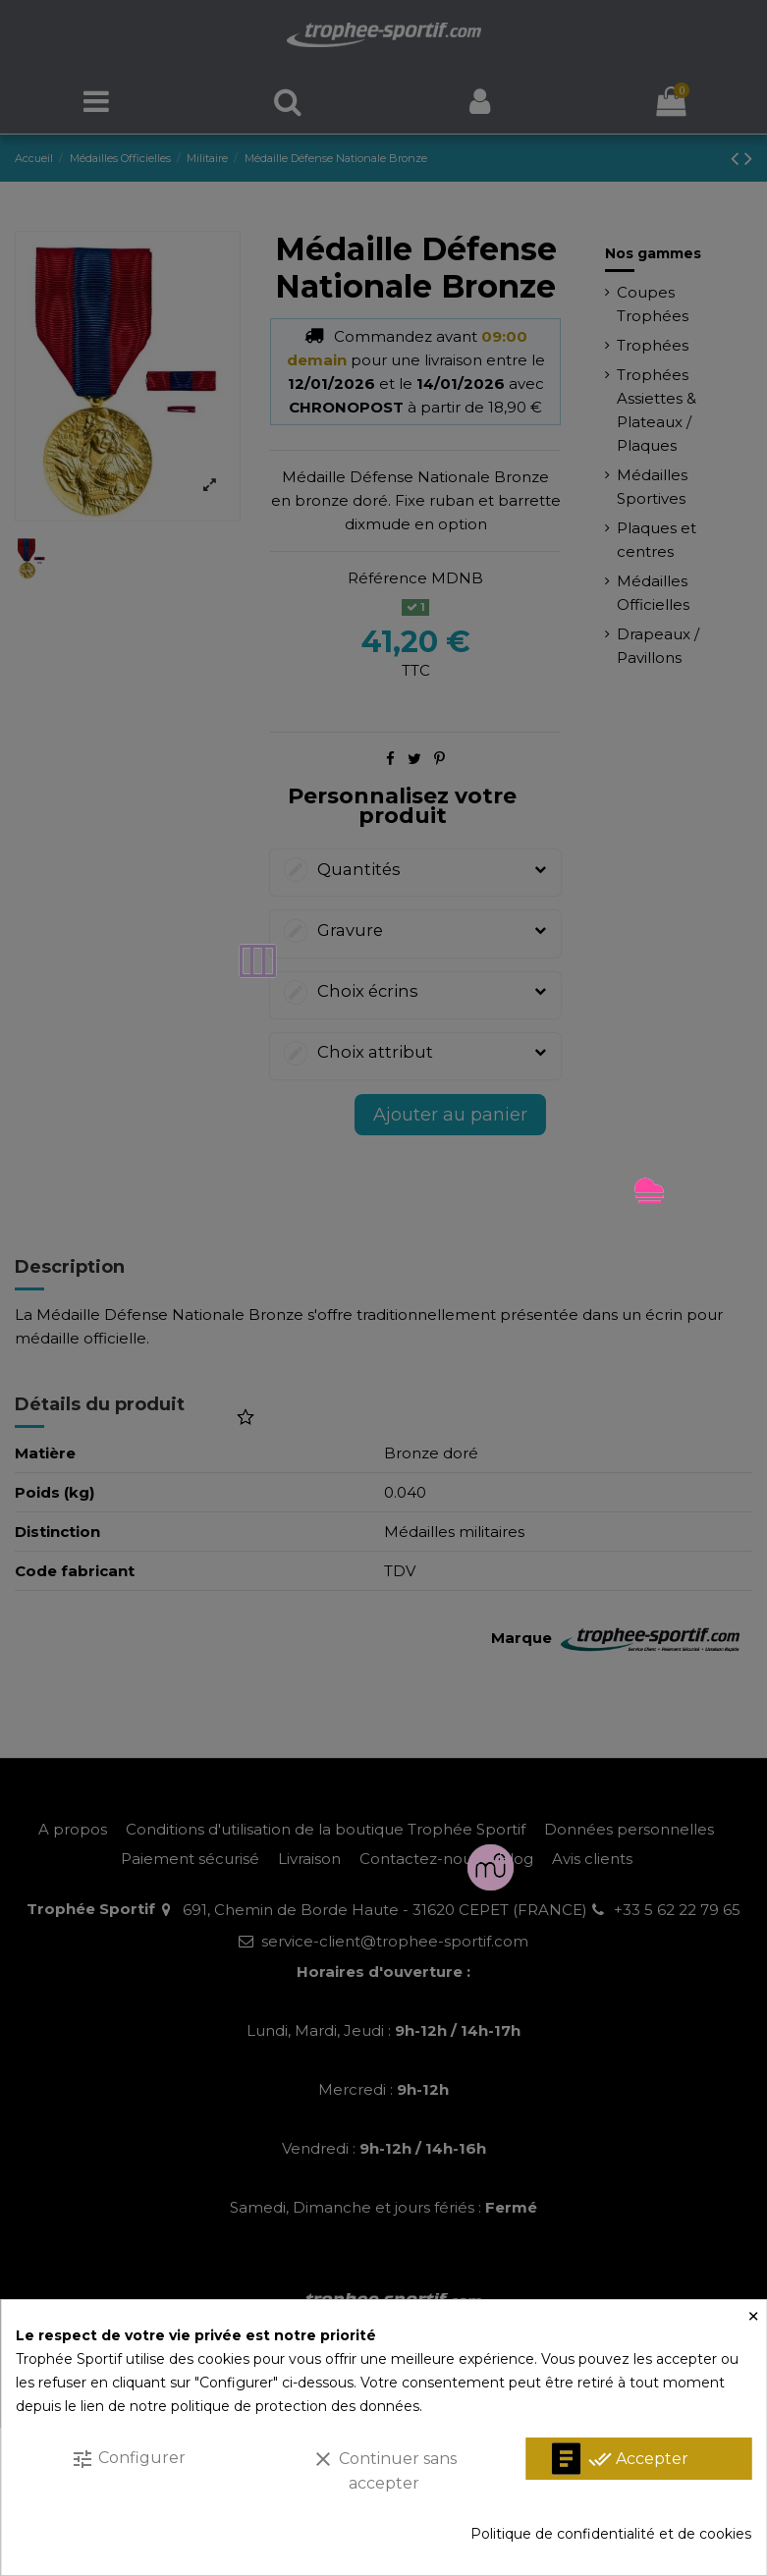 This screenshot has height=2576, width=767. Describe the element at coordinates (257, 960) in the screenshot. I see `switch to kanban board view` at that location.